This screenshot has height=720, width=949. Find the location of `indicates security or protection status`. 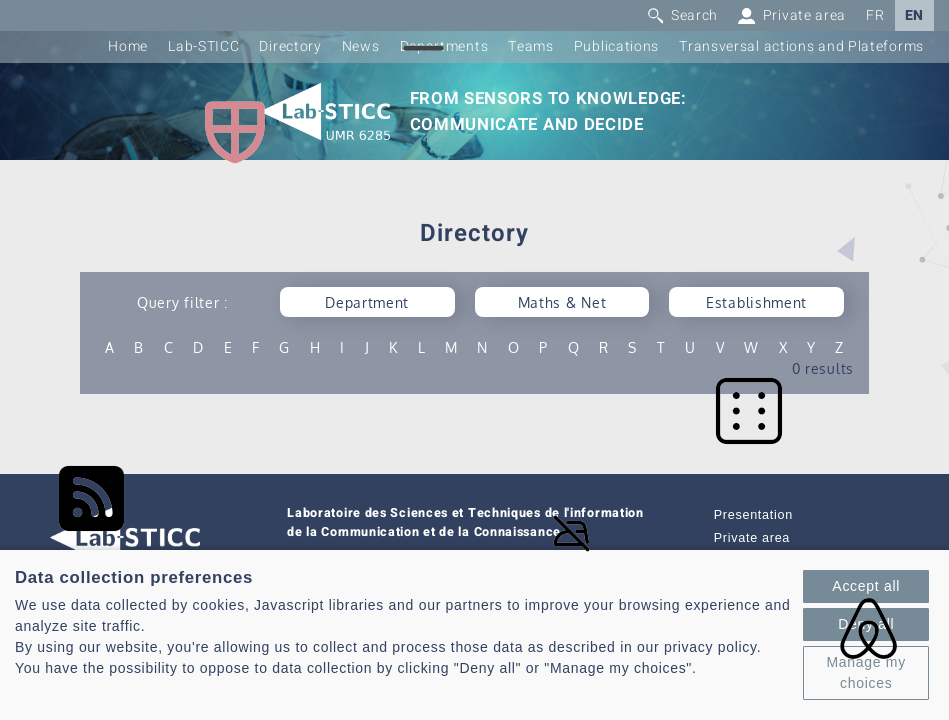

indicates security or protection status is located at coordinates (235, 129).